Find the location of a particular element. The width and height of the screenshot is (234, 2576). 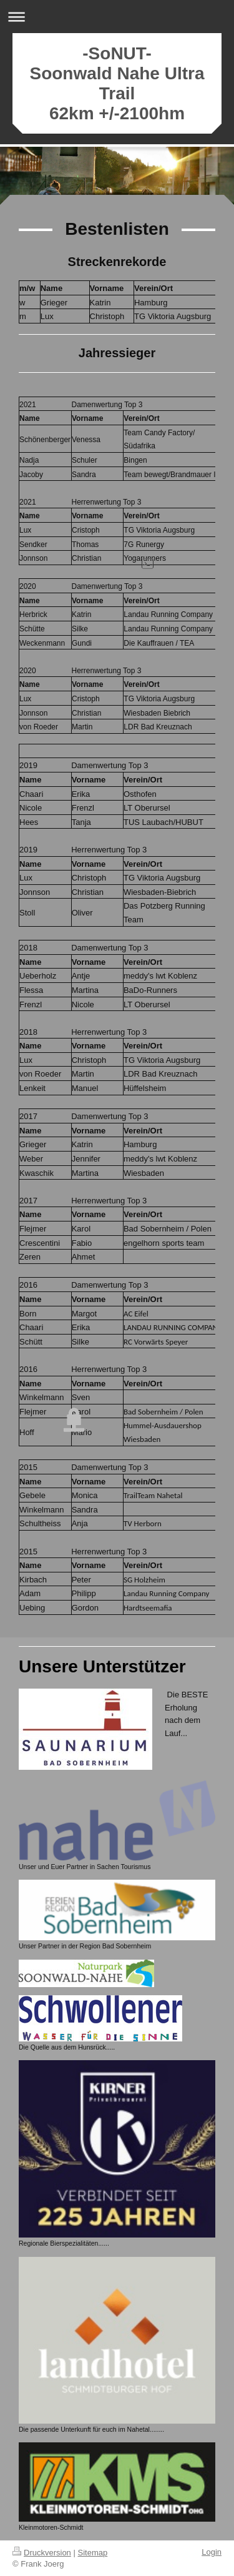

open terminal or command line interface is located at coordinates (147, 563).